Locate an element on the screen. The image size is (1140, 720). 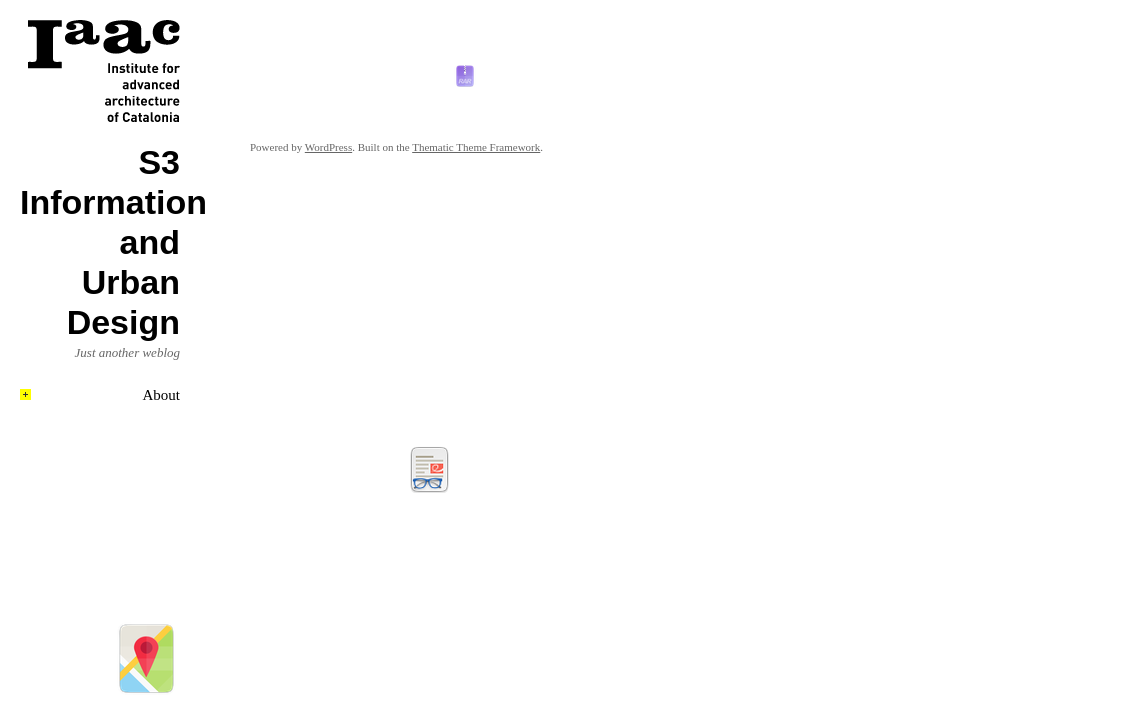
indicates a RAR compressed archive file is located at coordinates (465, 76).